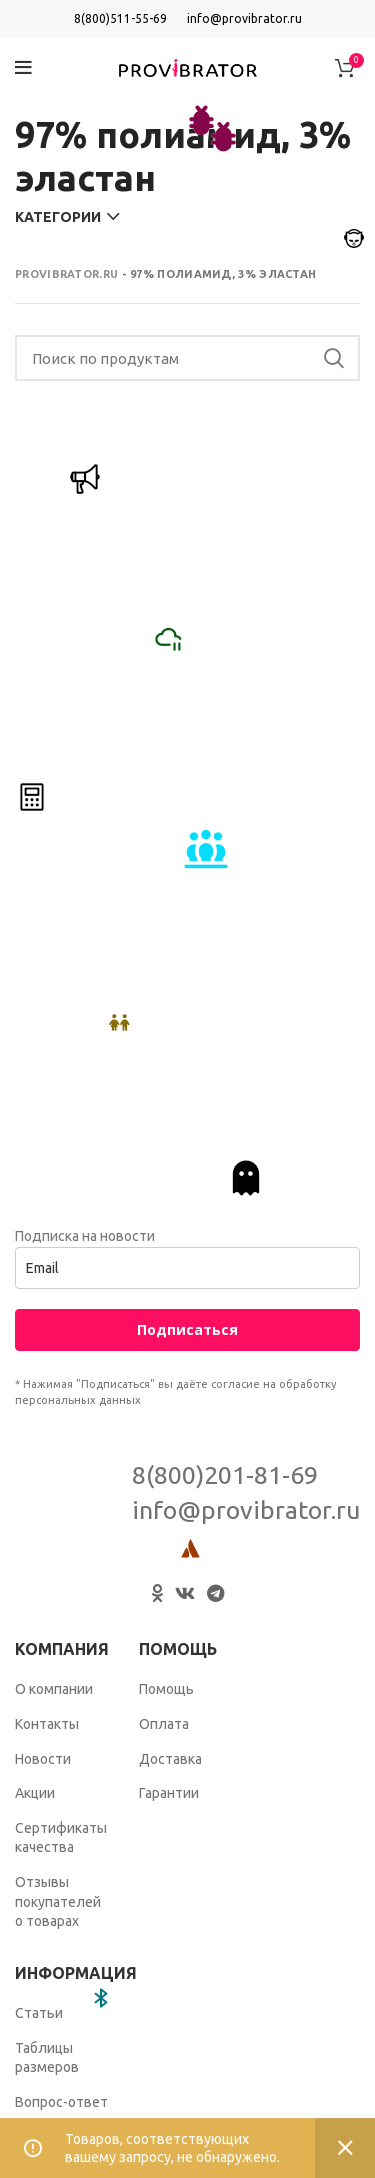 This screenshot has height=2178, width=375. What do you see at coordinates (101, 1998) in the screenshot?
I see `toggle bluetooth connectivity on or off` at bounding box center [101, 1998].